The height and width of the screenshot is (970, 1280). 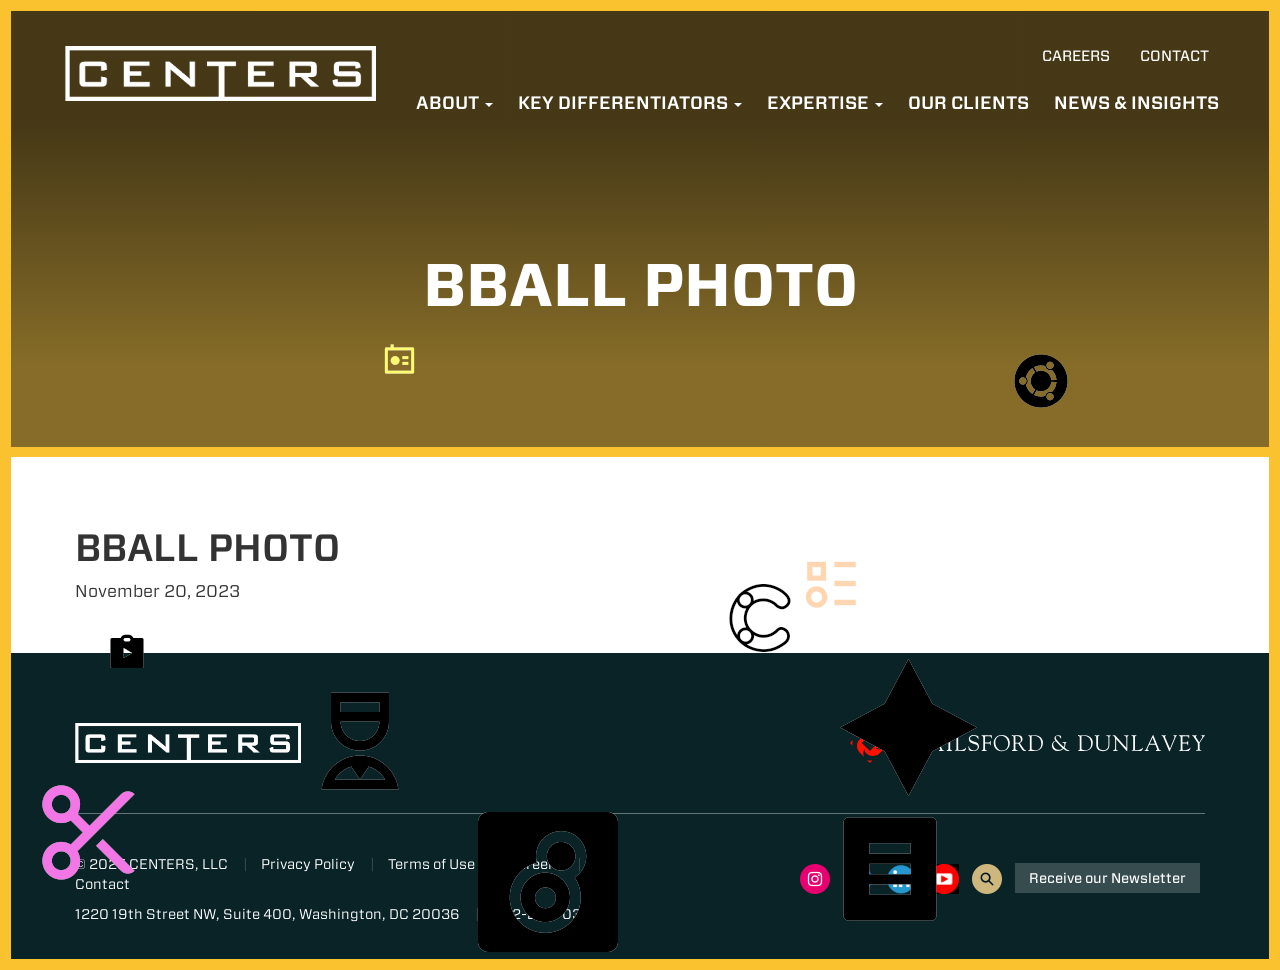 I want to click on launch ubuntu operating system, so click(x=1041, y=381).